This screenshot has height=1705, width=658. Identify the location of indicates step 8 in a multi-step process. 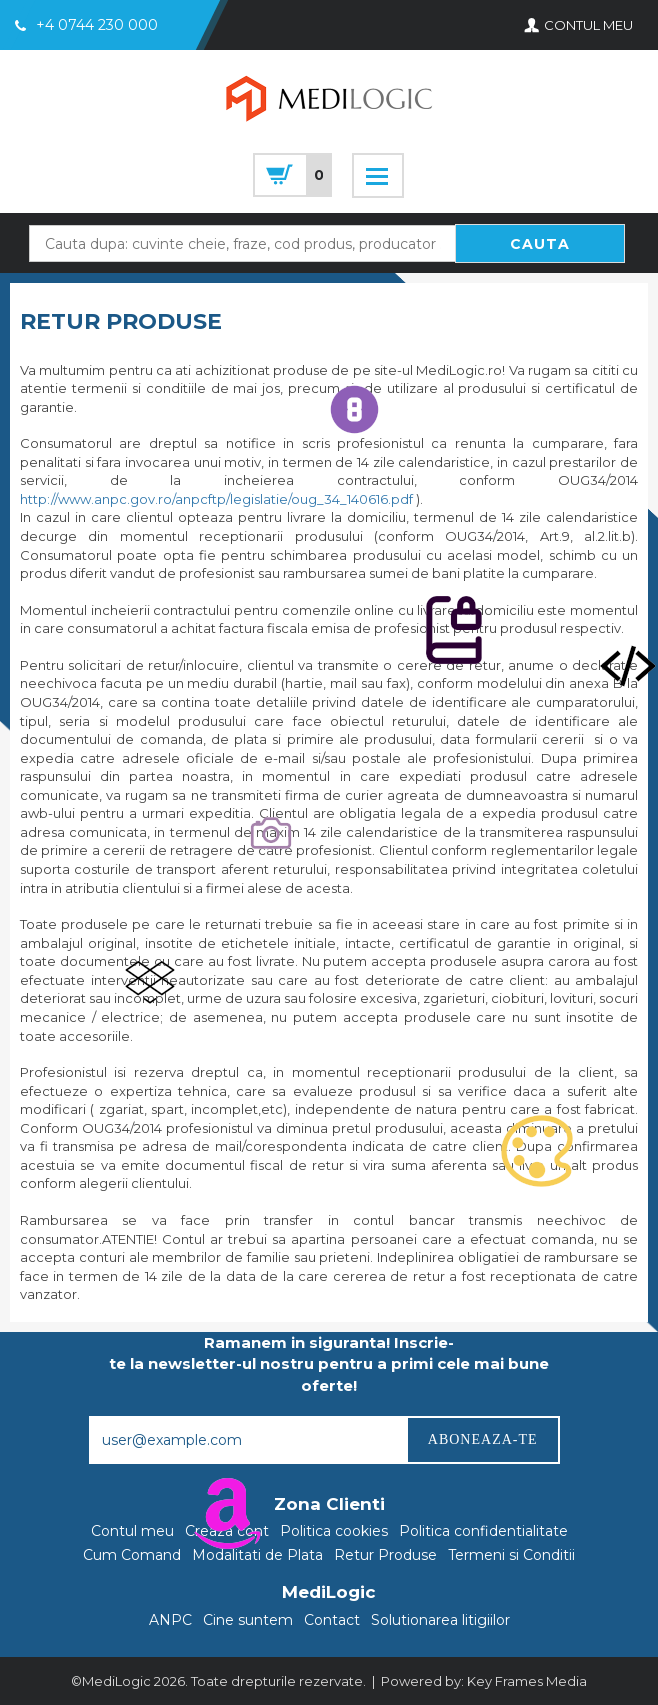
(354, 409).